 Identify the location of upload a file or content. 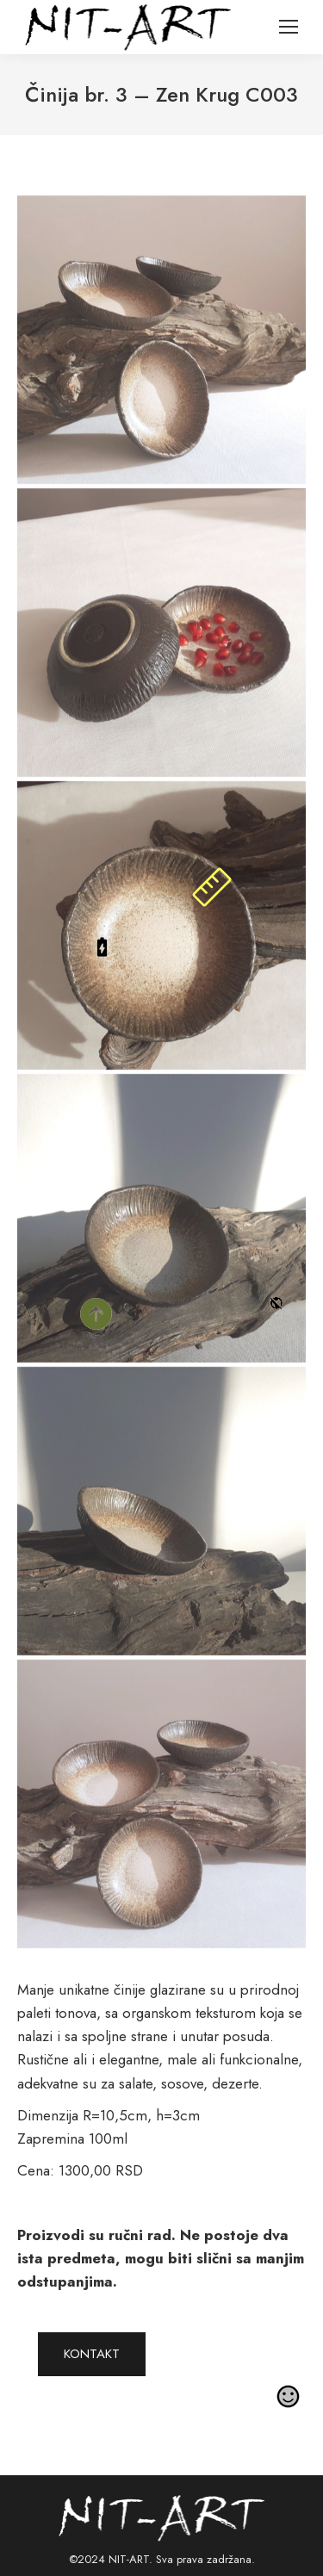
(96, 1313).